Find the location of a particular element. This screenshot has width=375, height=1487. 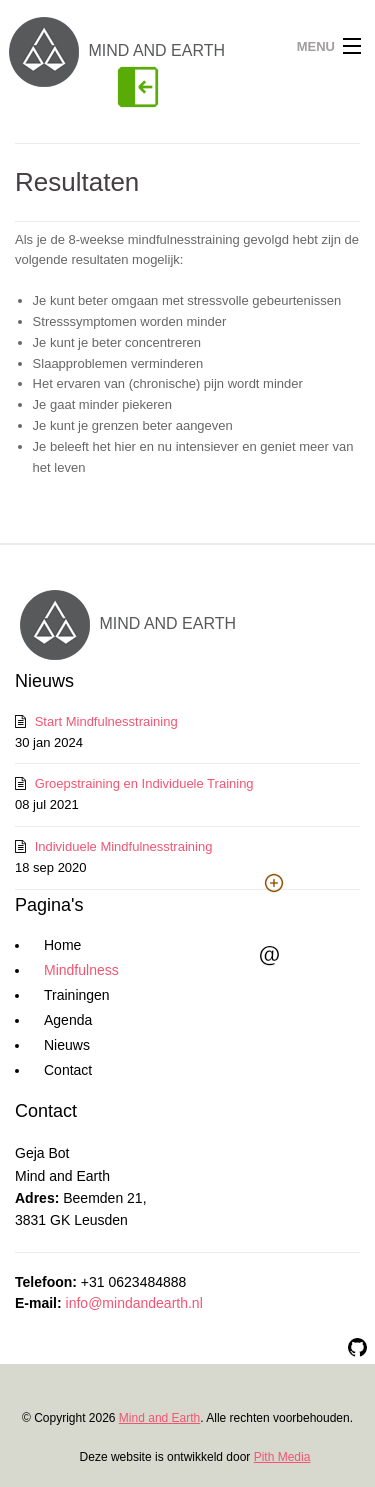

mention a user in a comment or message is located at coordinates (269, 955).